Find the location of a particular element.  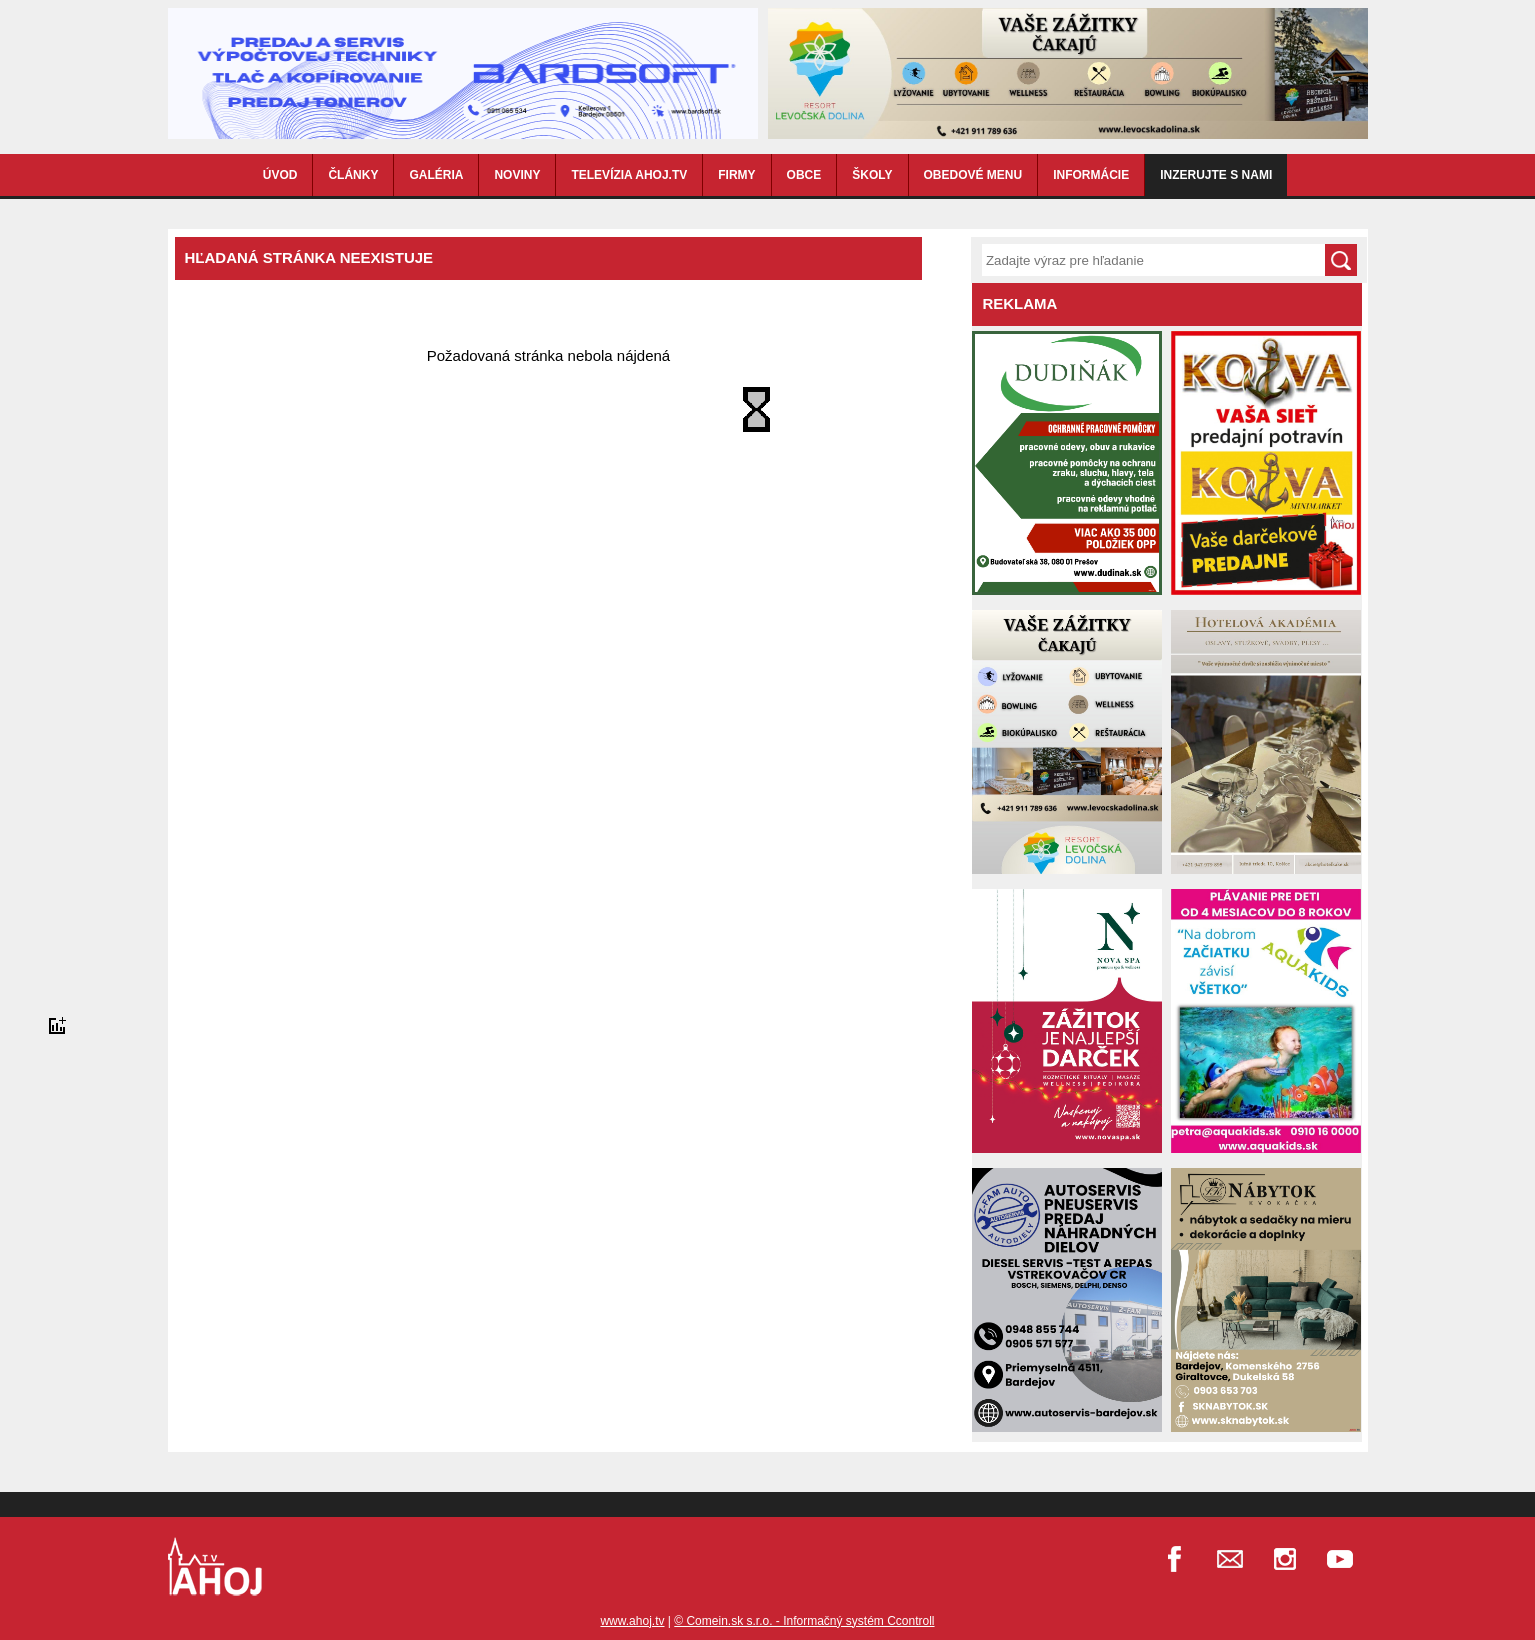

indicates a process is waiting or pending is located at coordinates (756, 409).